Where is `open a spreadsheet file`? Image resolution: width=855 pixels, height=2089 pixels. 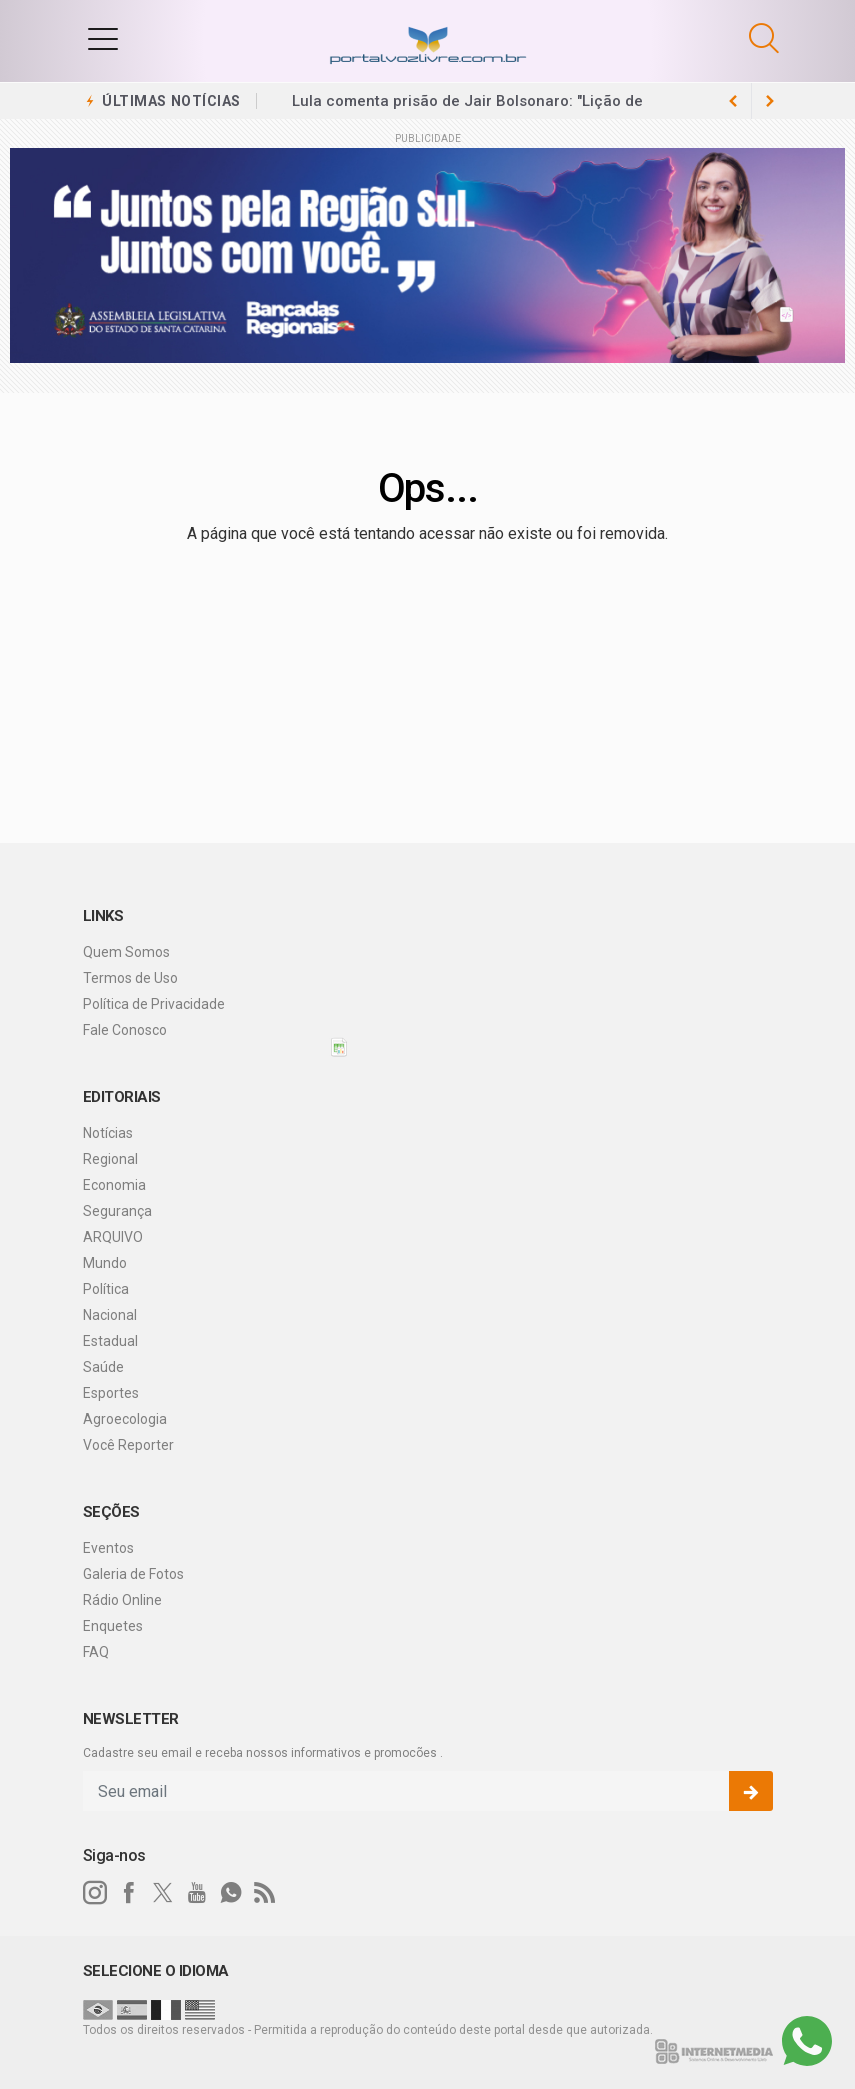 open a spreadsheet file is located at coordinates (339, 1047).